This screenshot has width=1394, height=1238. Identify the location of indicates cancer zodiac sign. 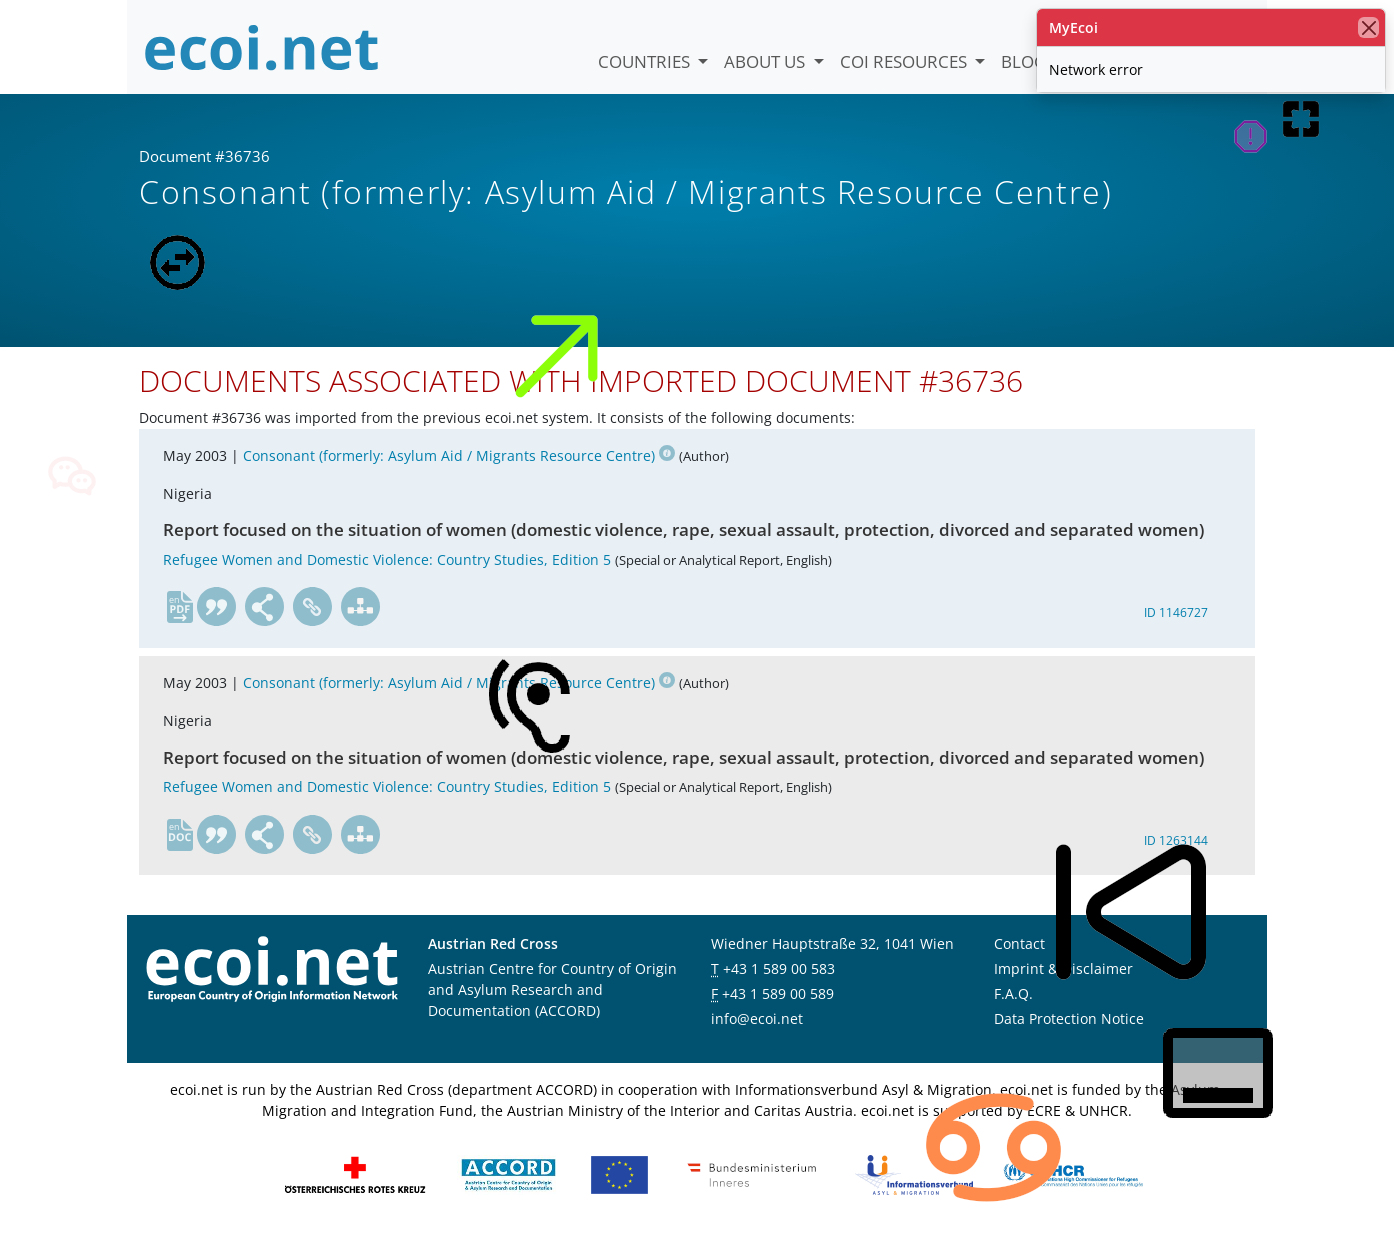
(993, 1147).